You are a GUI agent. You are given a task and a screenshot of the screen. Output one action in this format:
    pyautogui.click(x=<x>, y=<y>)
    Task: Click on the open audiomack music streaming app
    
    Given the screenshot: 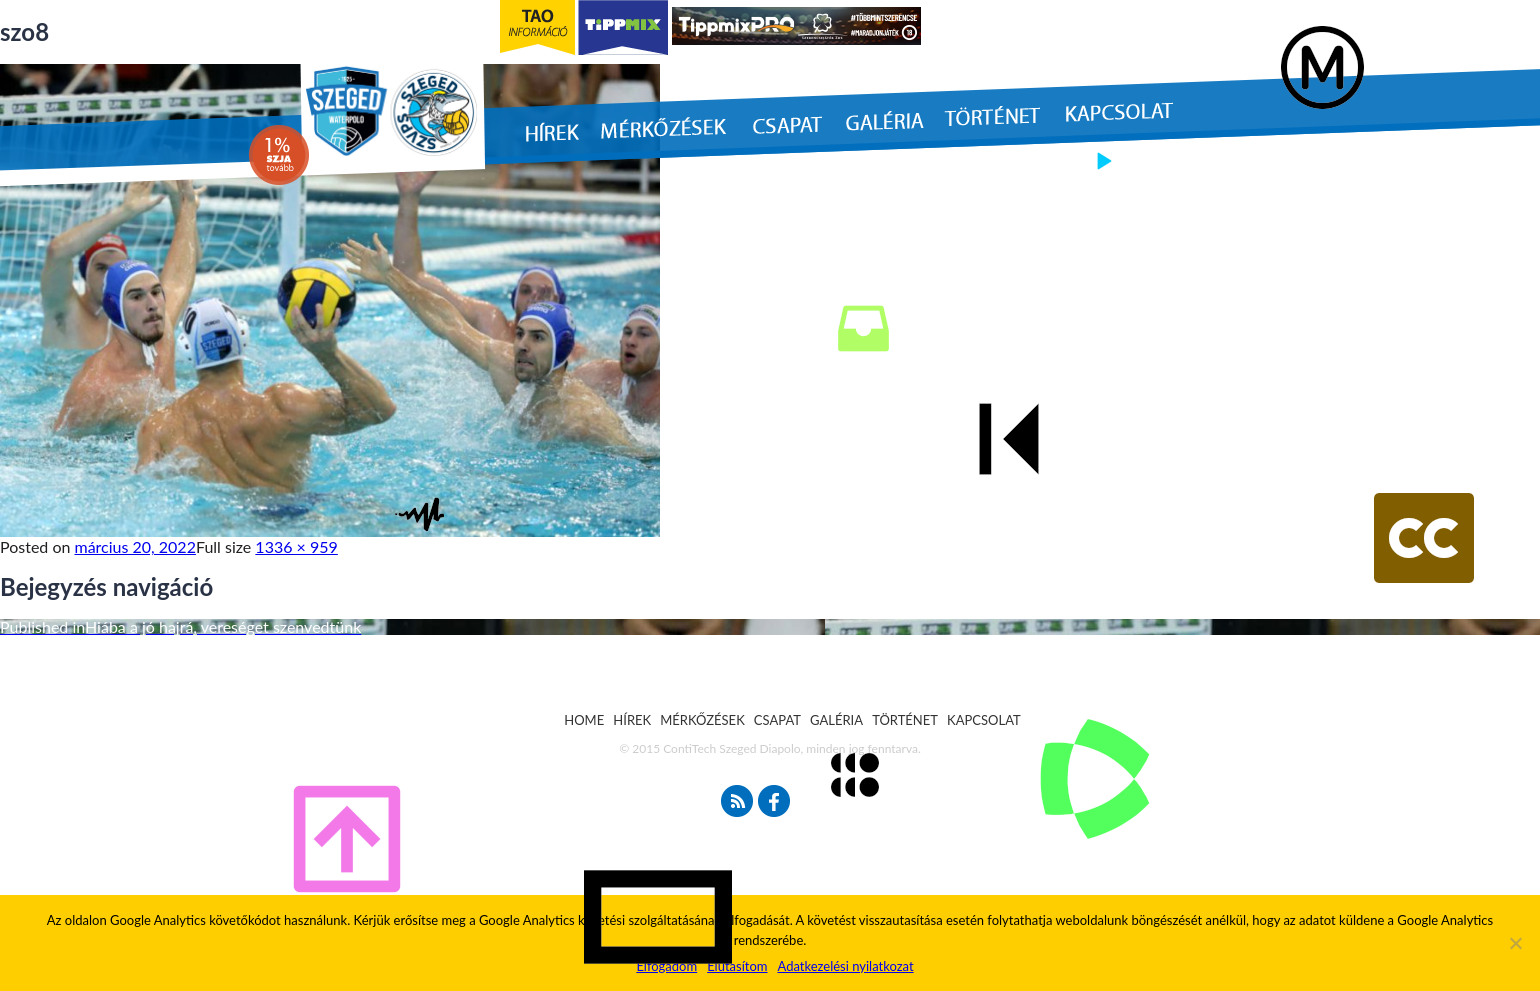 What is the action you would take?
    pyautogui.click(x=419, y=514)
    